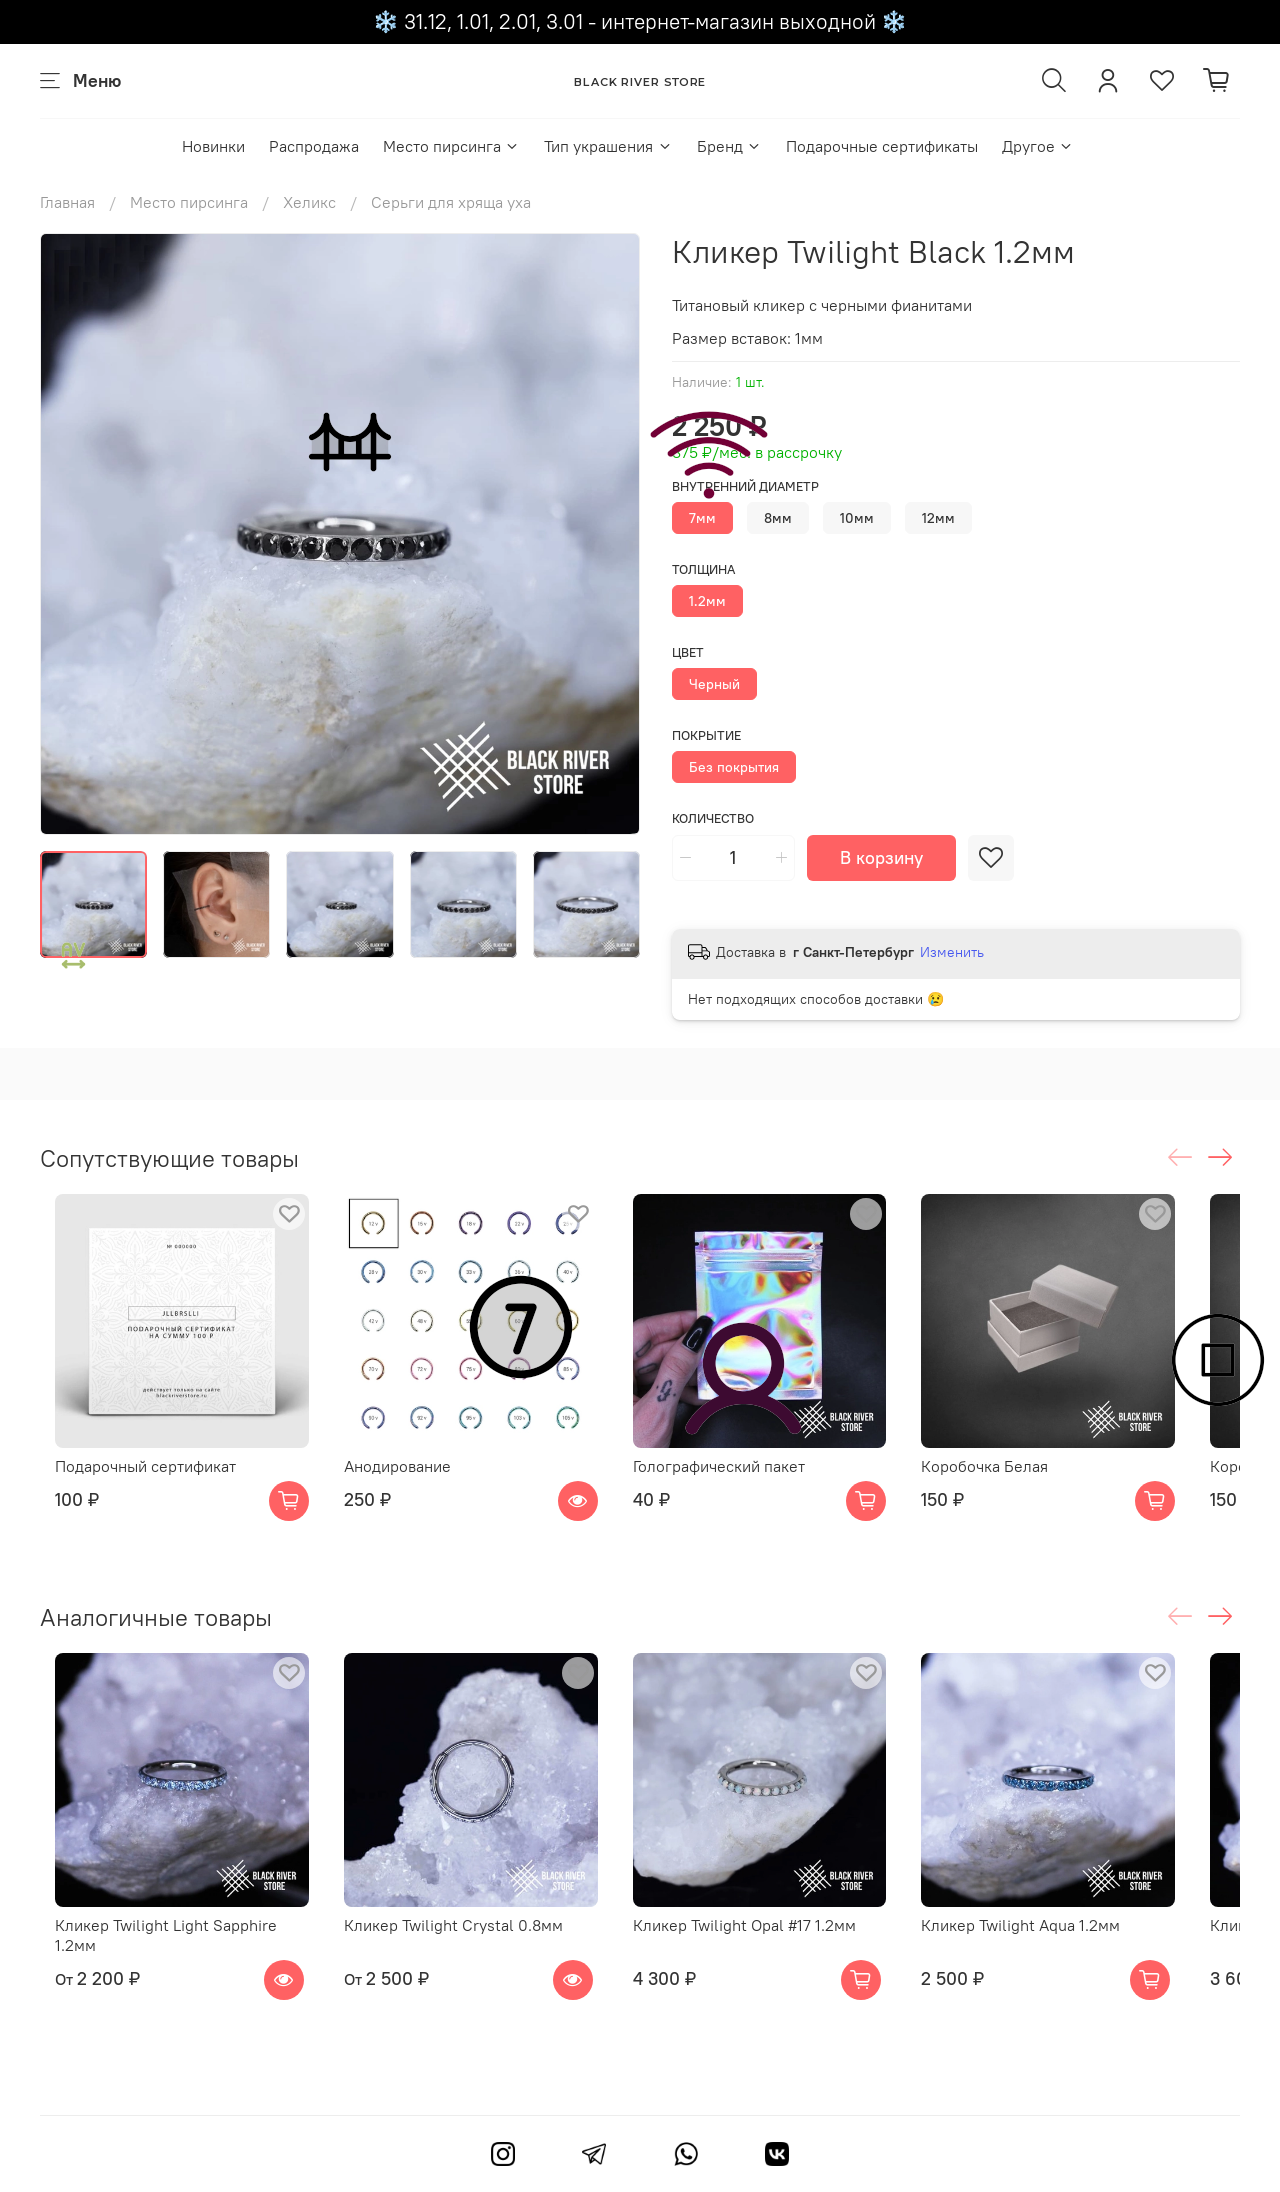  Describe the element at coordinates (73, 955) in the screenshot. I see `adjust letter spacing in text` at that location.